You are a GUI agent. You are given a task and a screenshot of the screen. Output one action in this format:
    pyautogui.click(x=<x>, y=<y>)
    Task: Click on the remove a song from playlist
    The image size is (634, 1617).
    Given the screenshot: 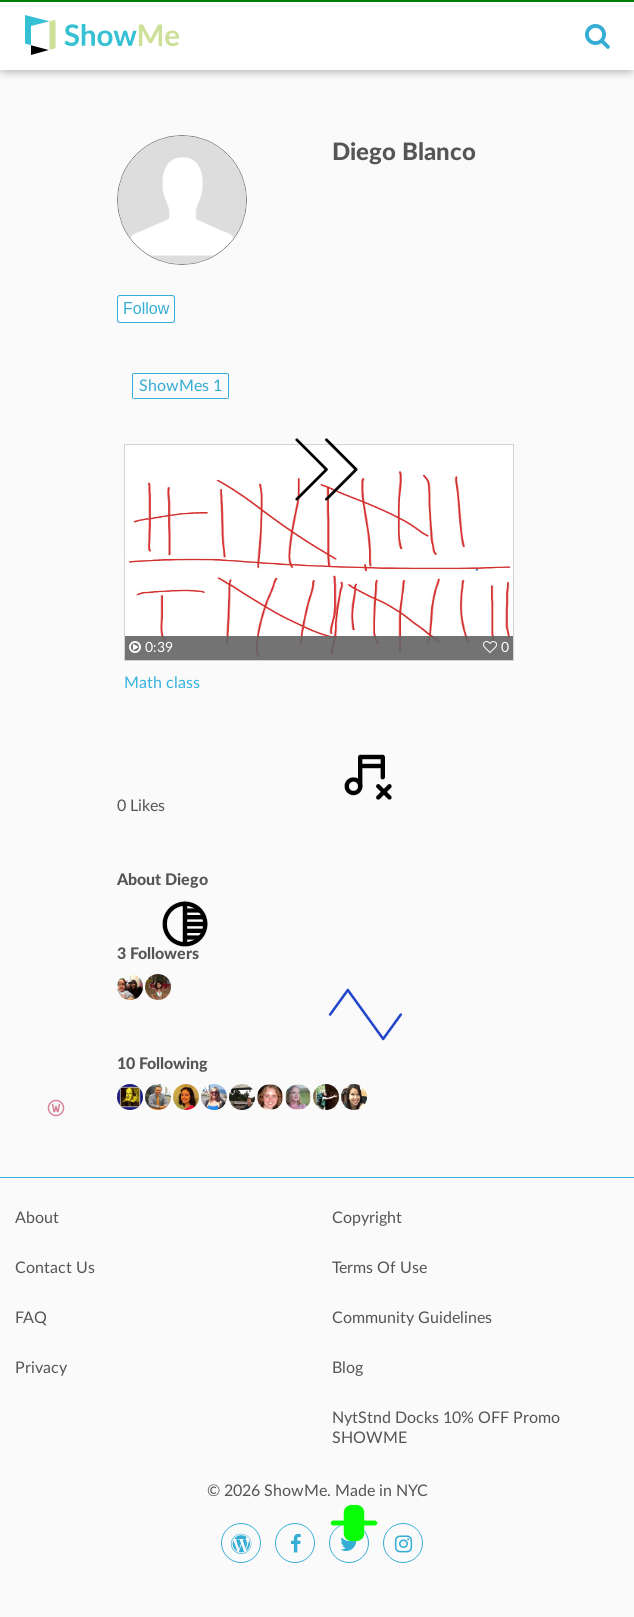 What is the action you would take?
    pyautogui.click(x=367, y=775)
    